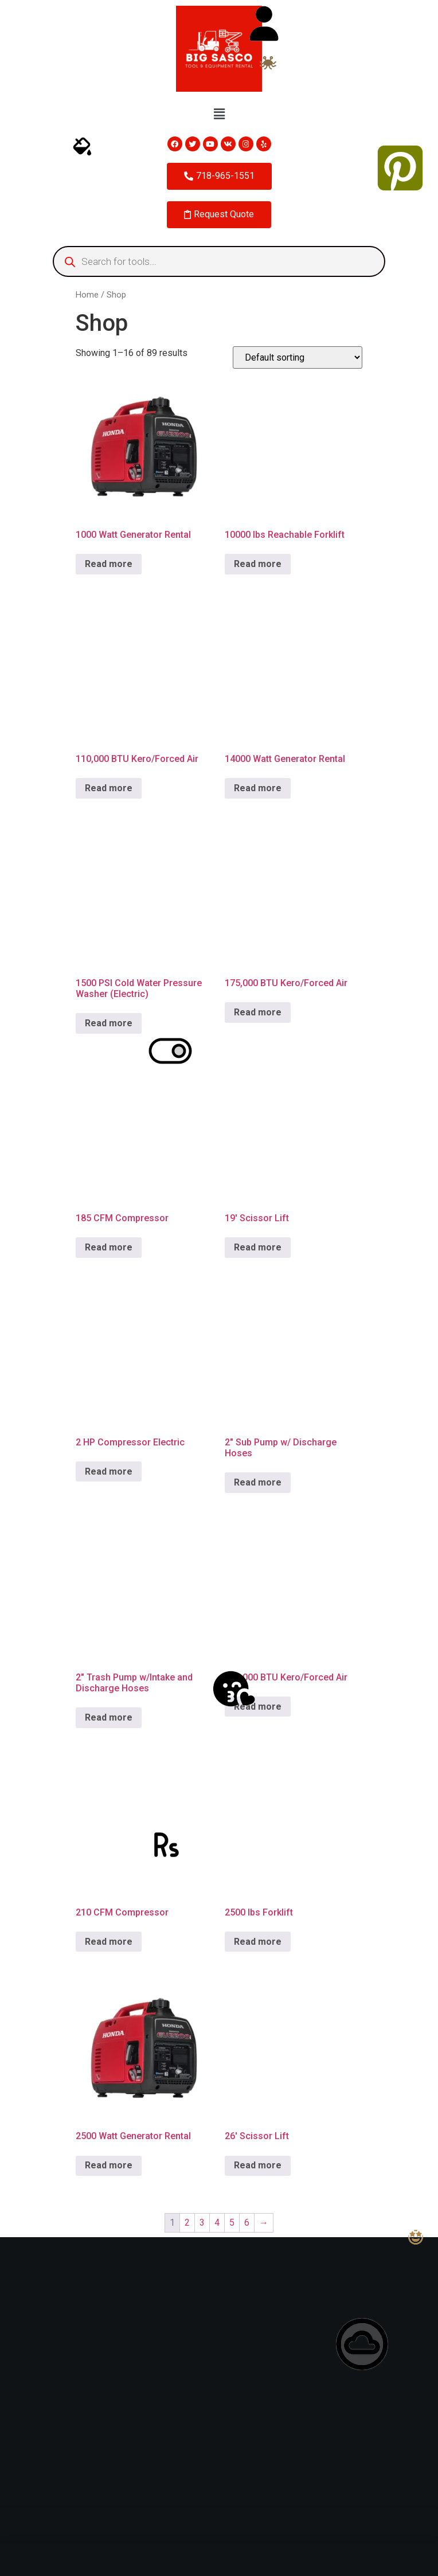  Describe the element at coordinates (362, 2344) in the screenshot. I see `access cloud storage` at that location.